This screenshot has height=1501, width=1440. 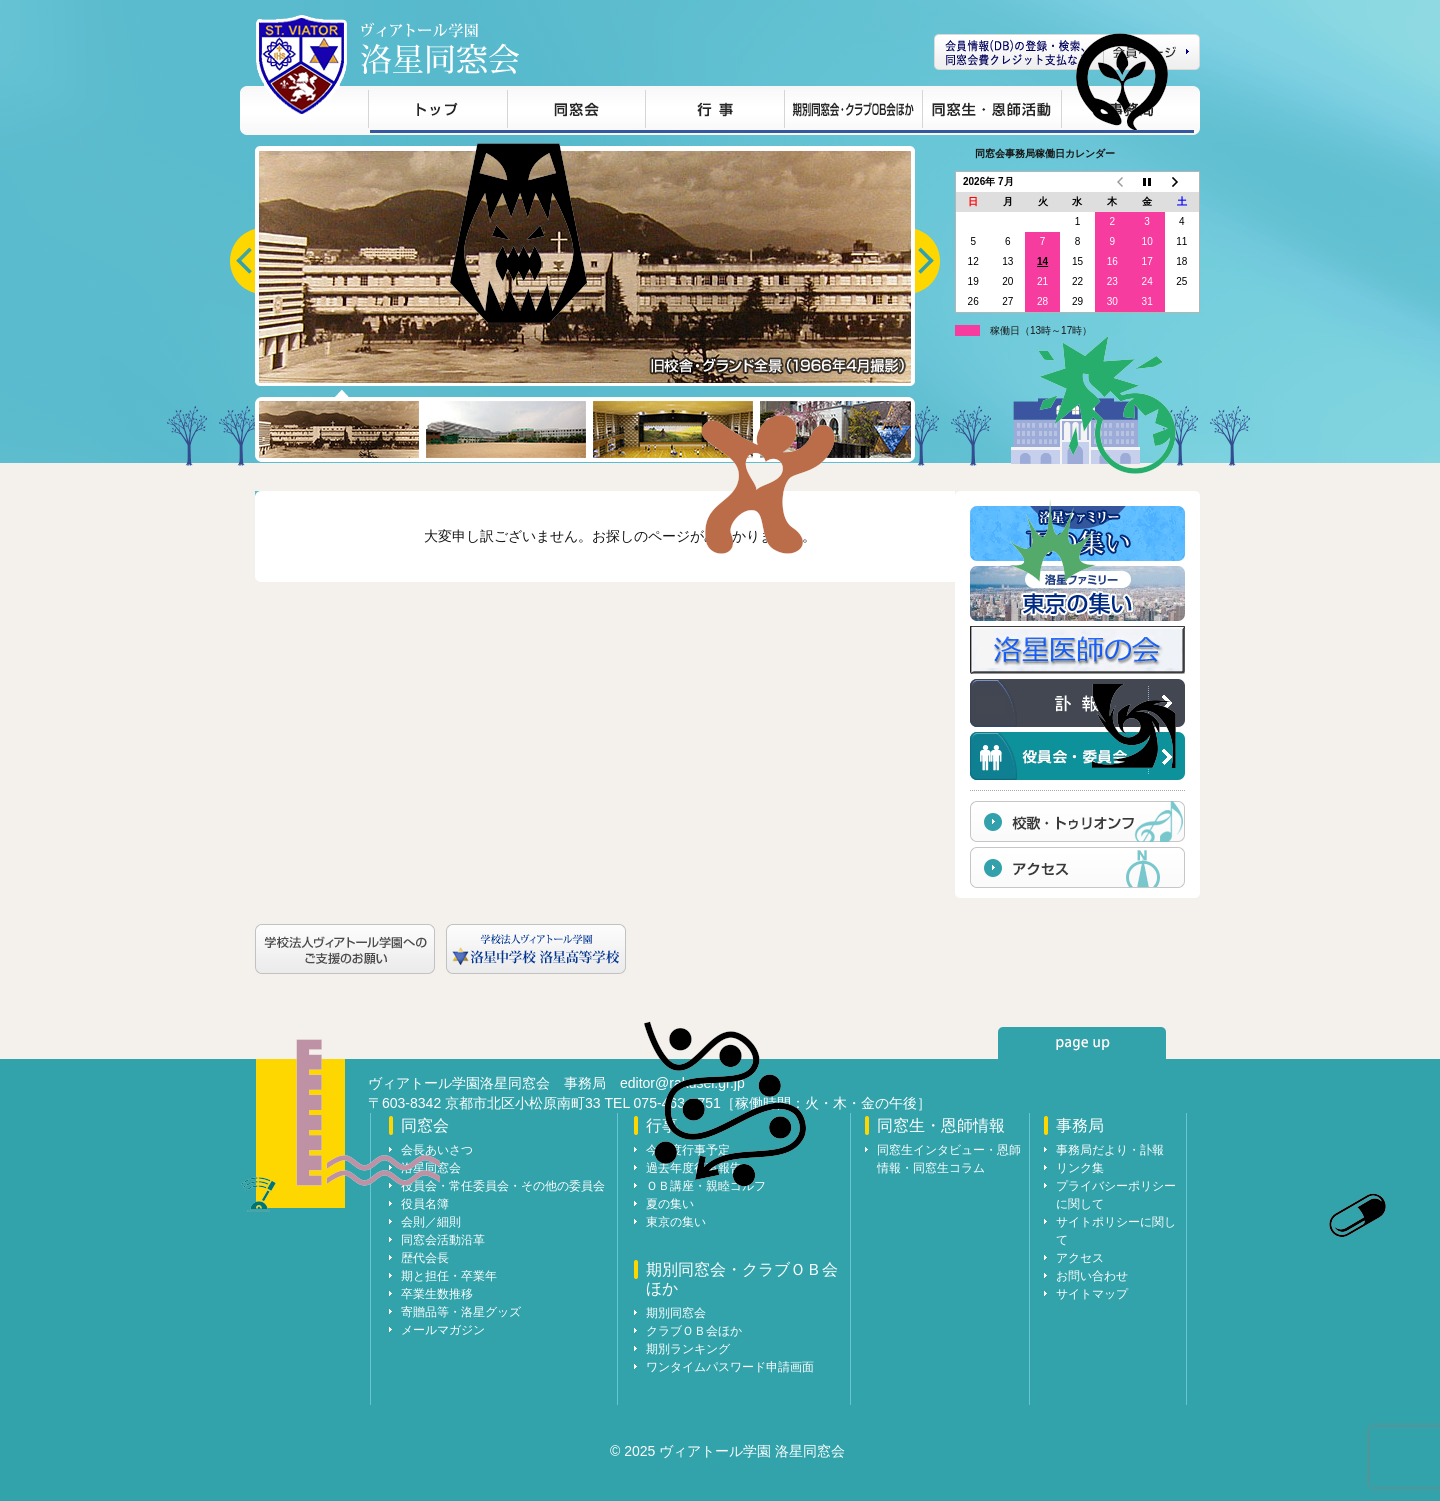 I want to click on indicates wind or air-based ability in game, so click(x=1134, y=726).